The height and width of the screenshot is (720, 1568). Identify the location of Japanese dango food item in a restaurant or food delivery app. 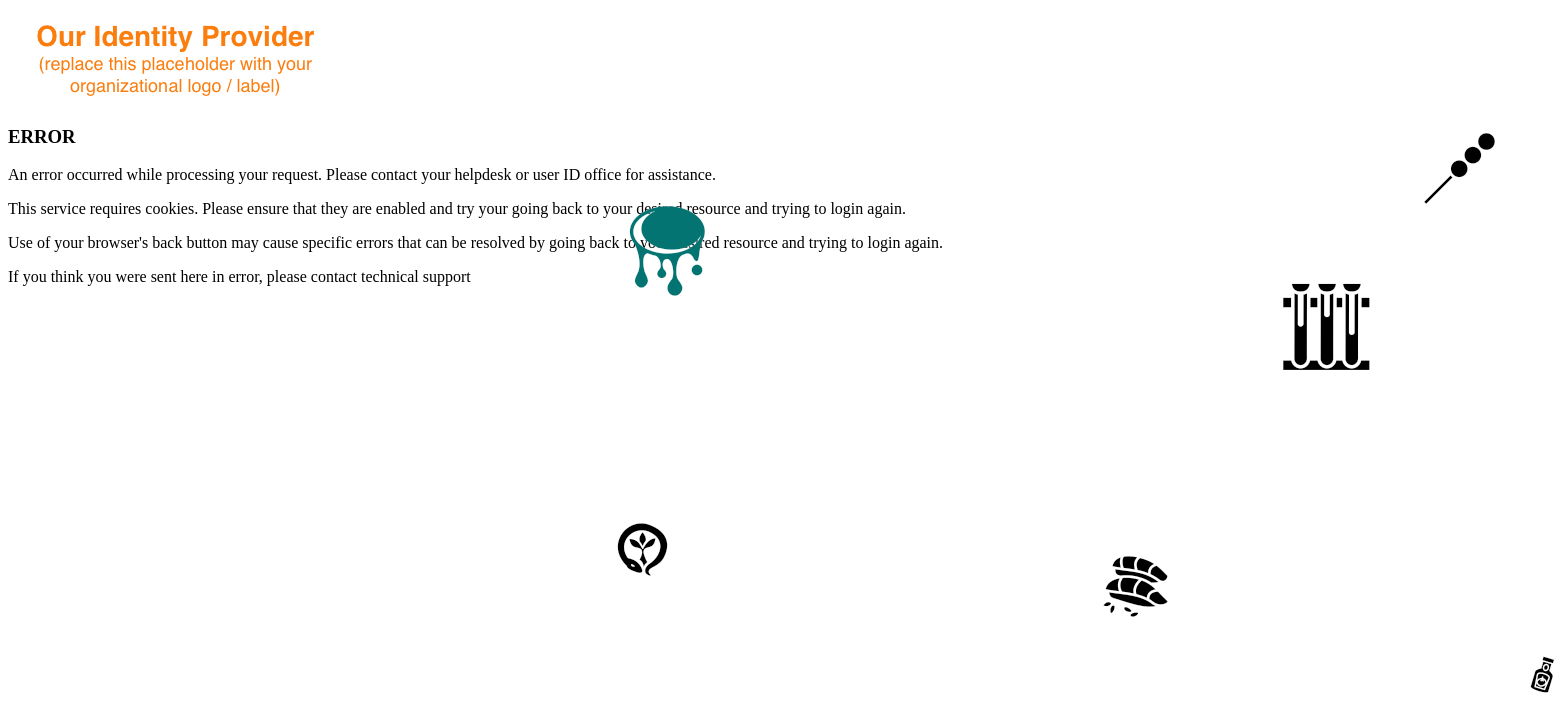
(1459, 168).